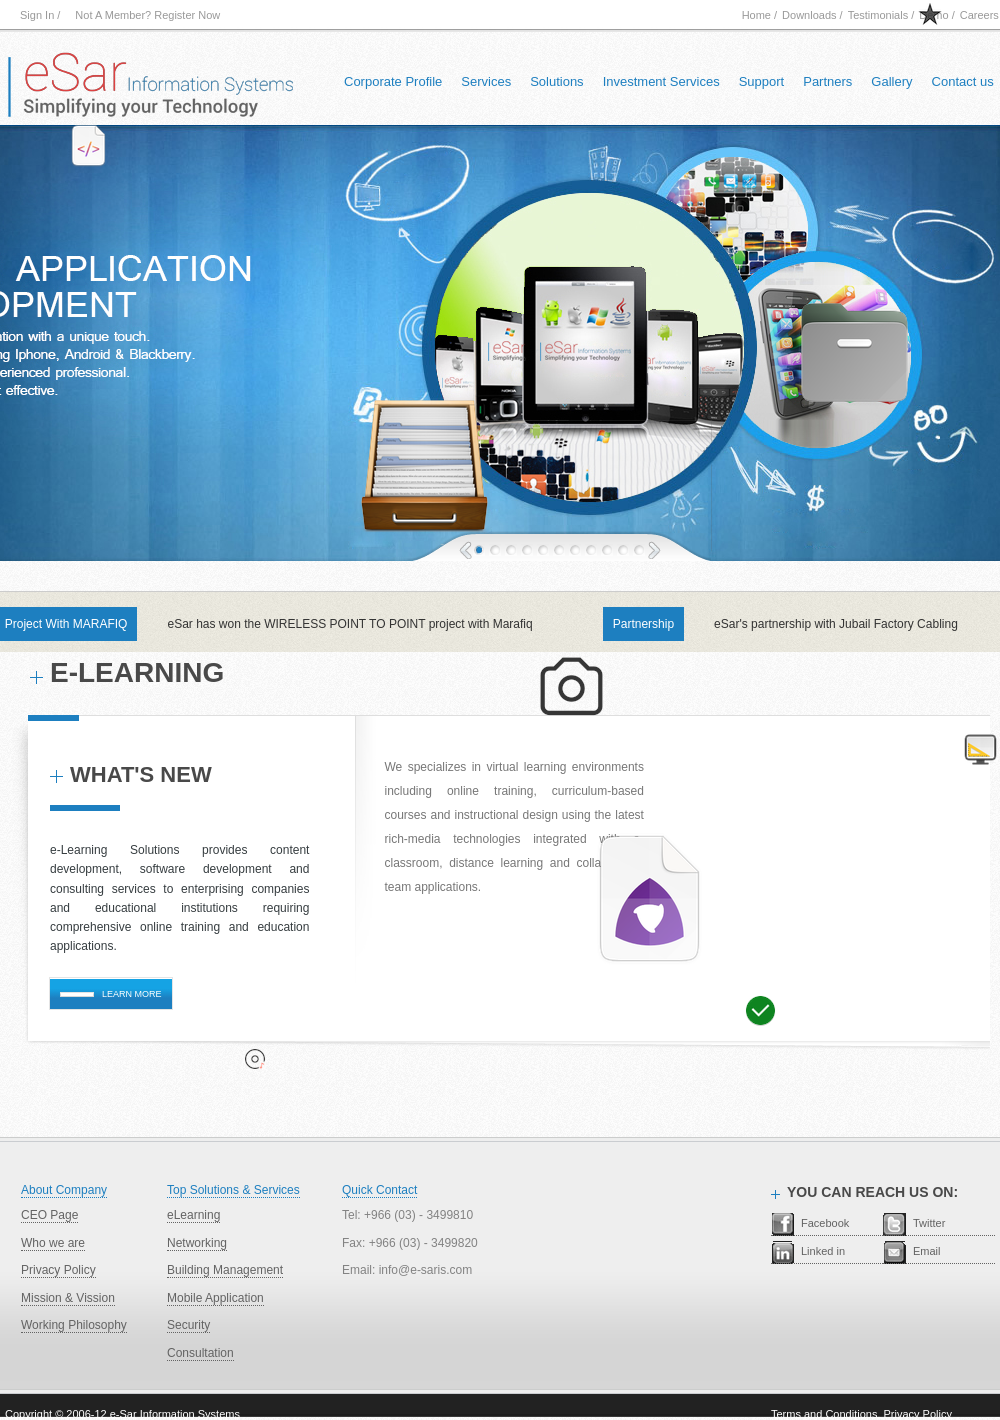 The width and height of the screenshot is (1000, 1420). I want to click on open the files application, so click(854, 352).